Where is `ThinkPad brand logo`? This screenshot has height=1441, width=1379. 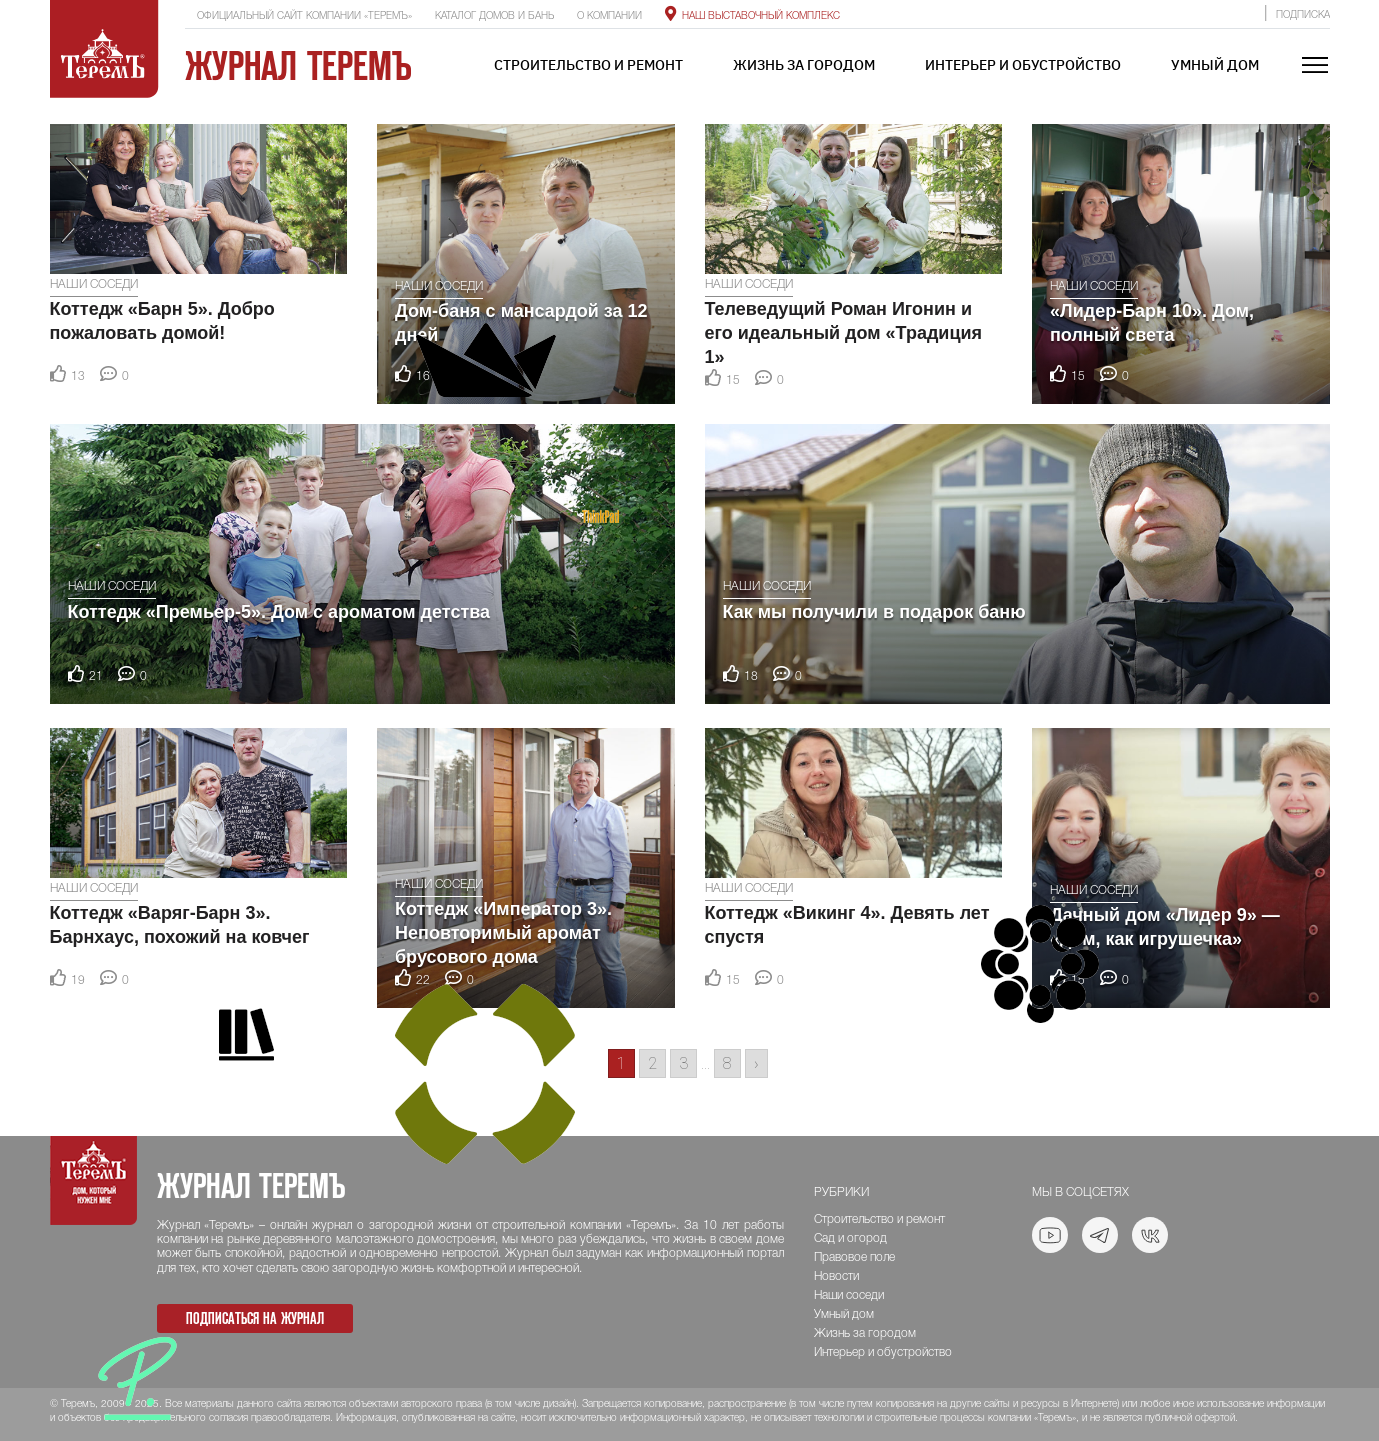 ThinkPad brand logo is located at coordinates (600, 516).